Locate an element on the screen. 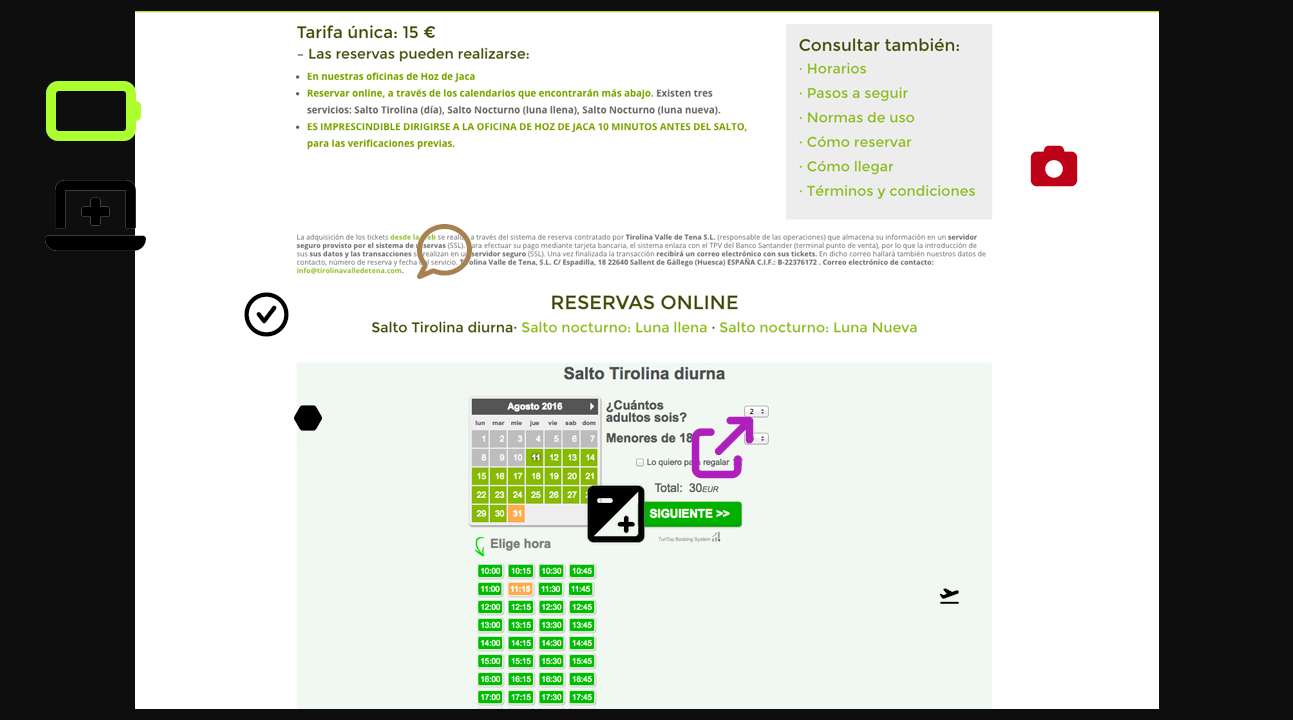 Image resolution: width=1293 pixels, height=720 pixels. confirms a completed action or task is located at coordinates (266, 314).